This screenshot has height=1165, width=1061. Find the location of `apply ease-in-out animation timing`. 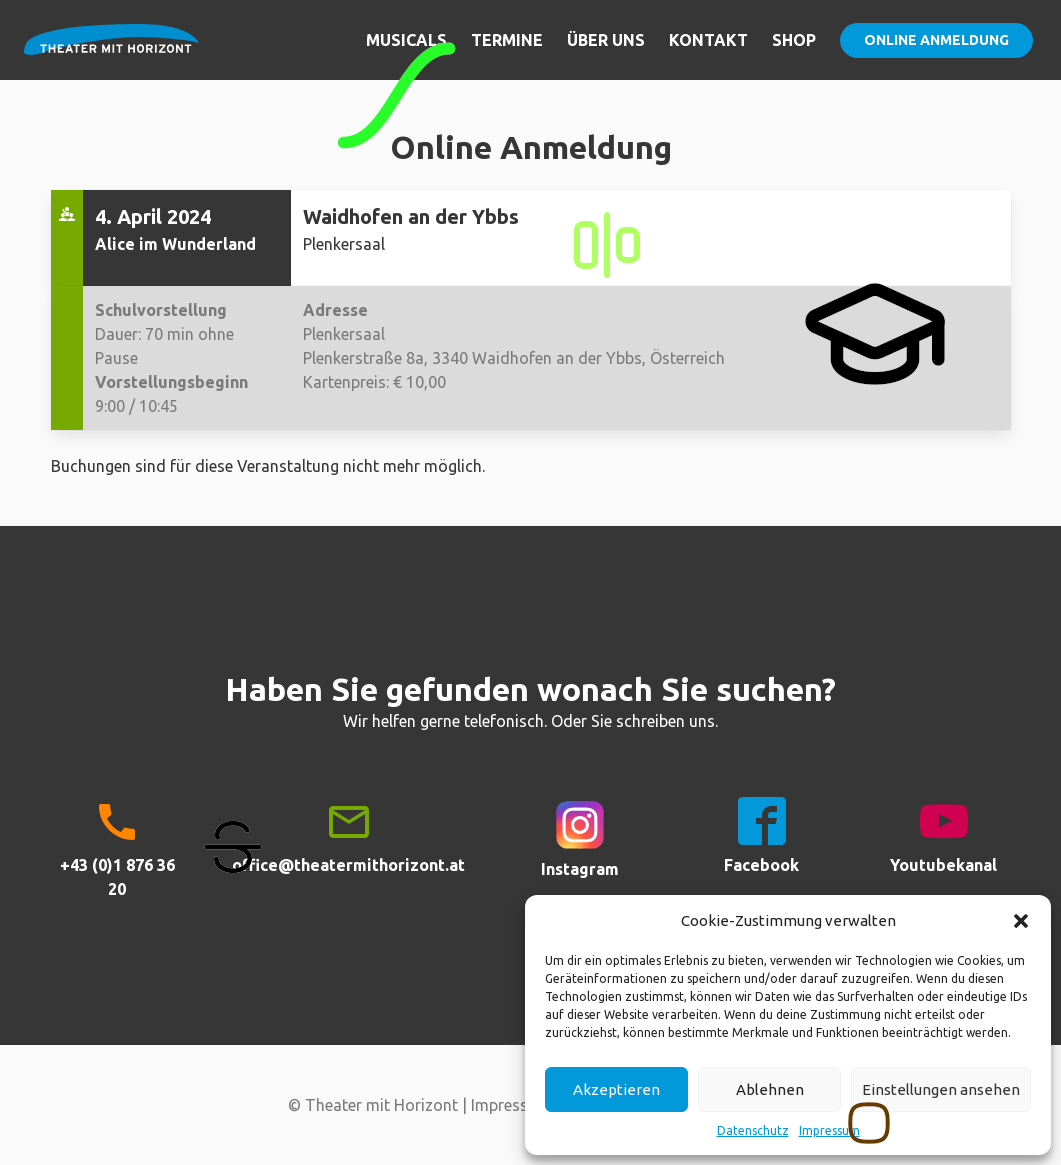

apply ease-in-out animation timing is located at coordinates (396, 95).